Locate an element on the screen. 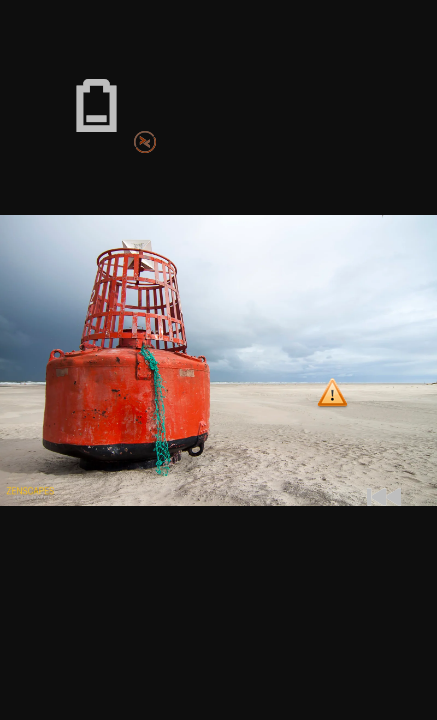 This screenshot has width=437, height=720. indicates low battery level is located at coordinates (96, 105).